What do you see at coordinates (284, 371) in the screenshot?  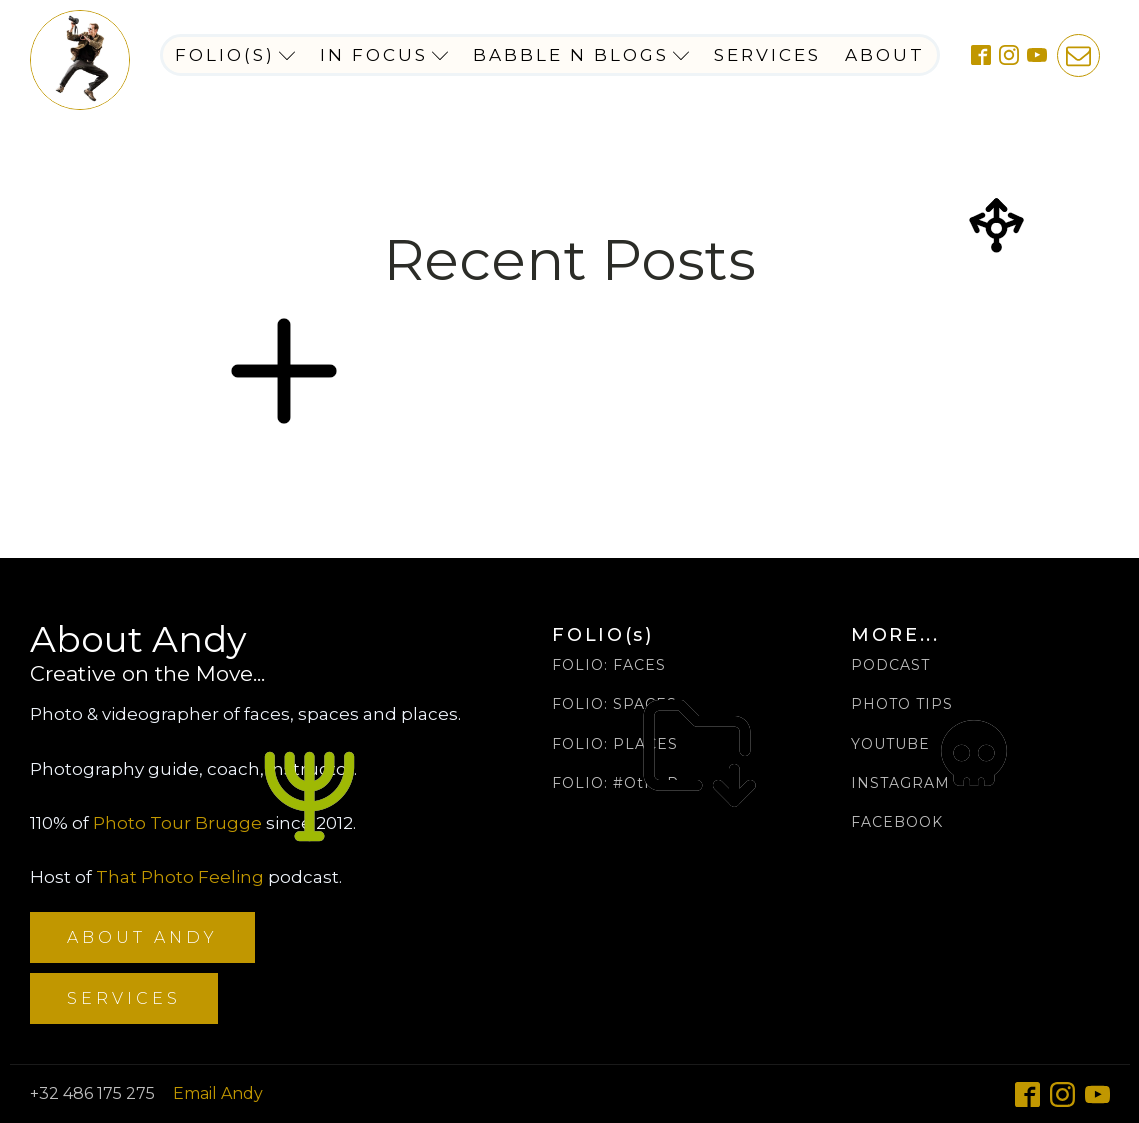 I see `add a new item` at bounding box center [284, 371].